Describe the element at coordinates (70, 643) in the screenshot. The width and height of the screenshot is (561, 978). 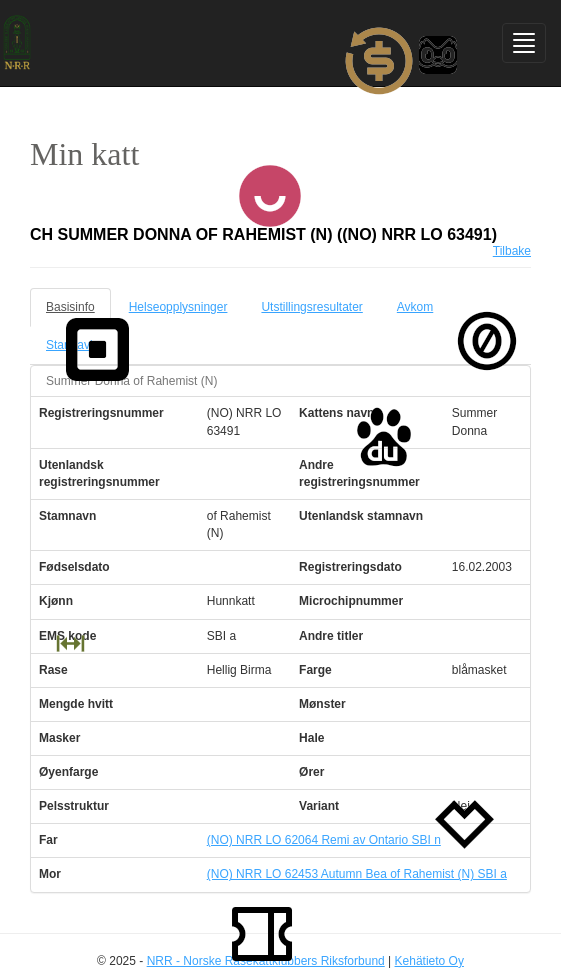
I see `expand content to full width` at that location.